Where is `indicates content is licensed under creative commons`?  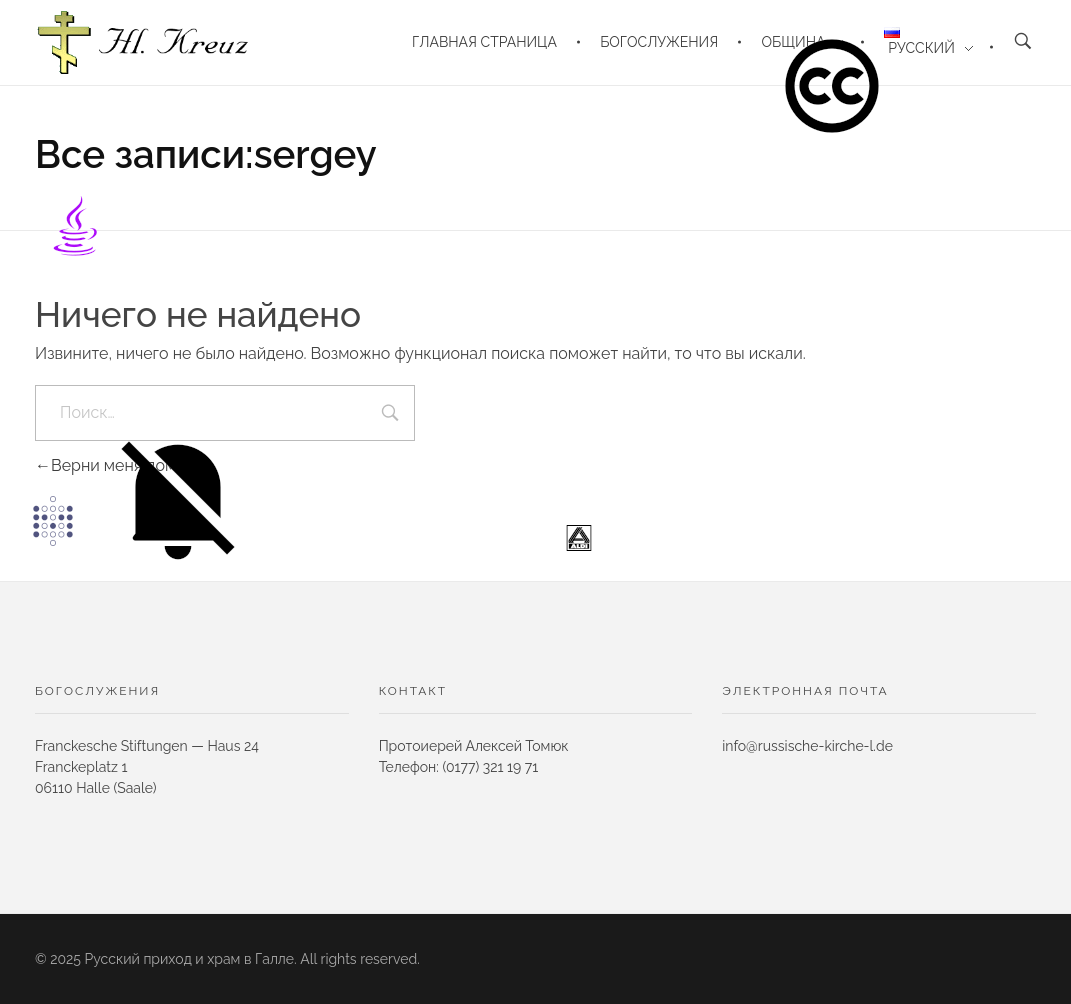 indicates content is licensed under creative commons is located at coordinates (832, 86).